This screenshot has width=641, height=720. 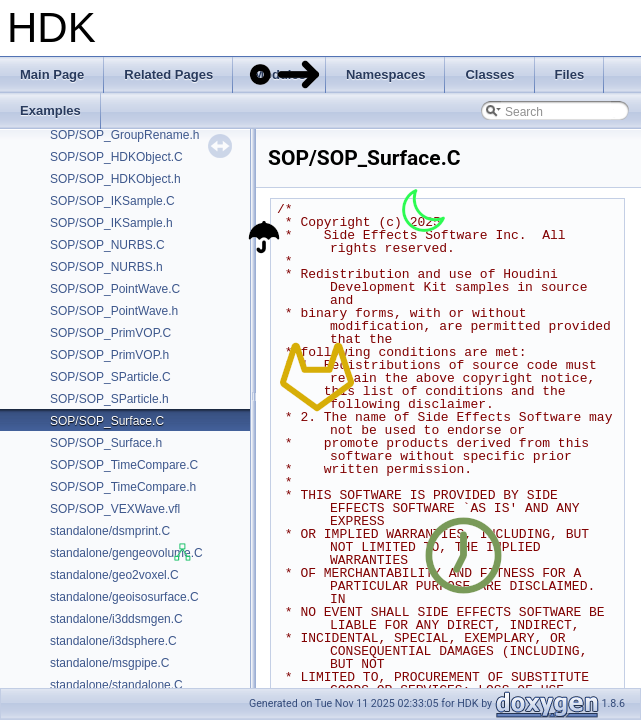 I want to click on view weather protection or rain forecast, so click(x=264, y=238).